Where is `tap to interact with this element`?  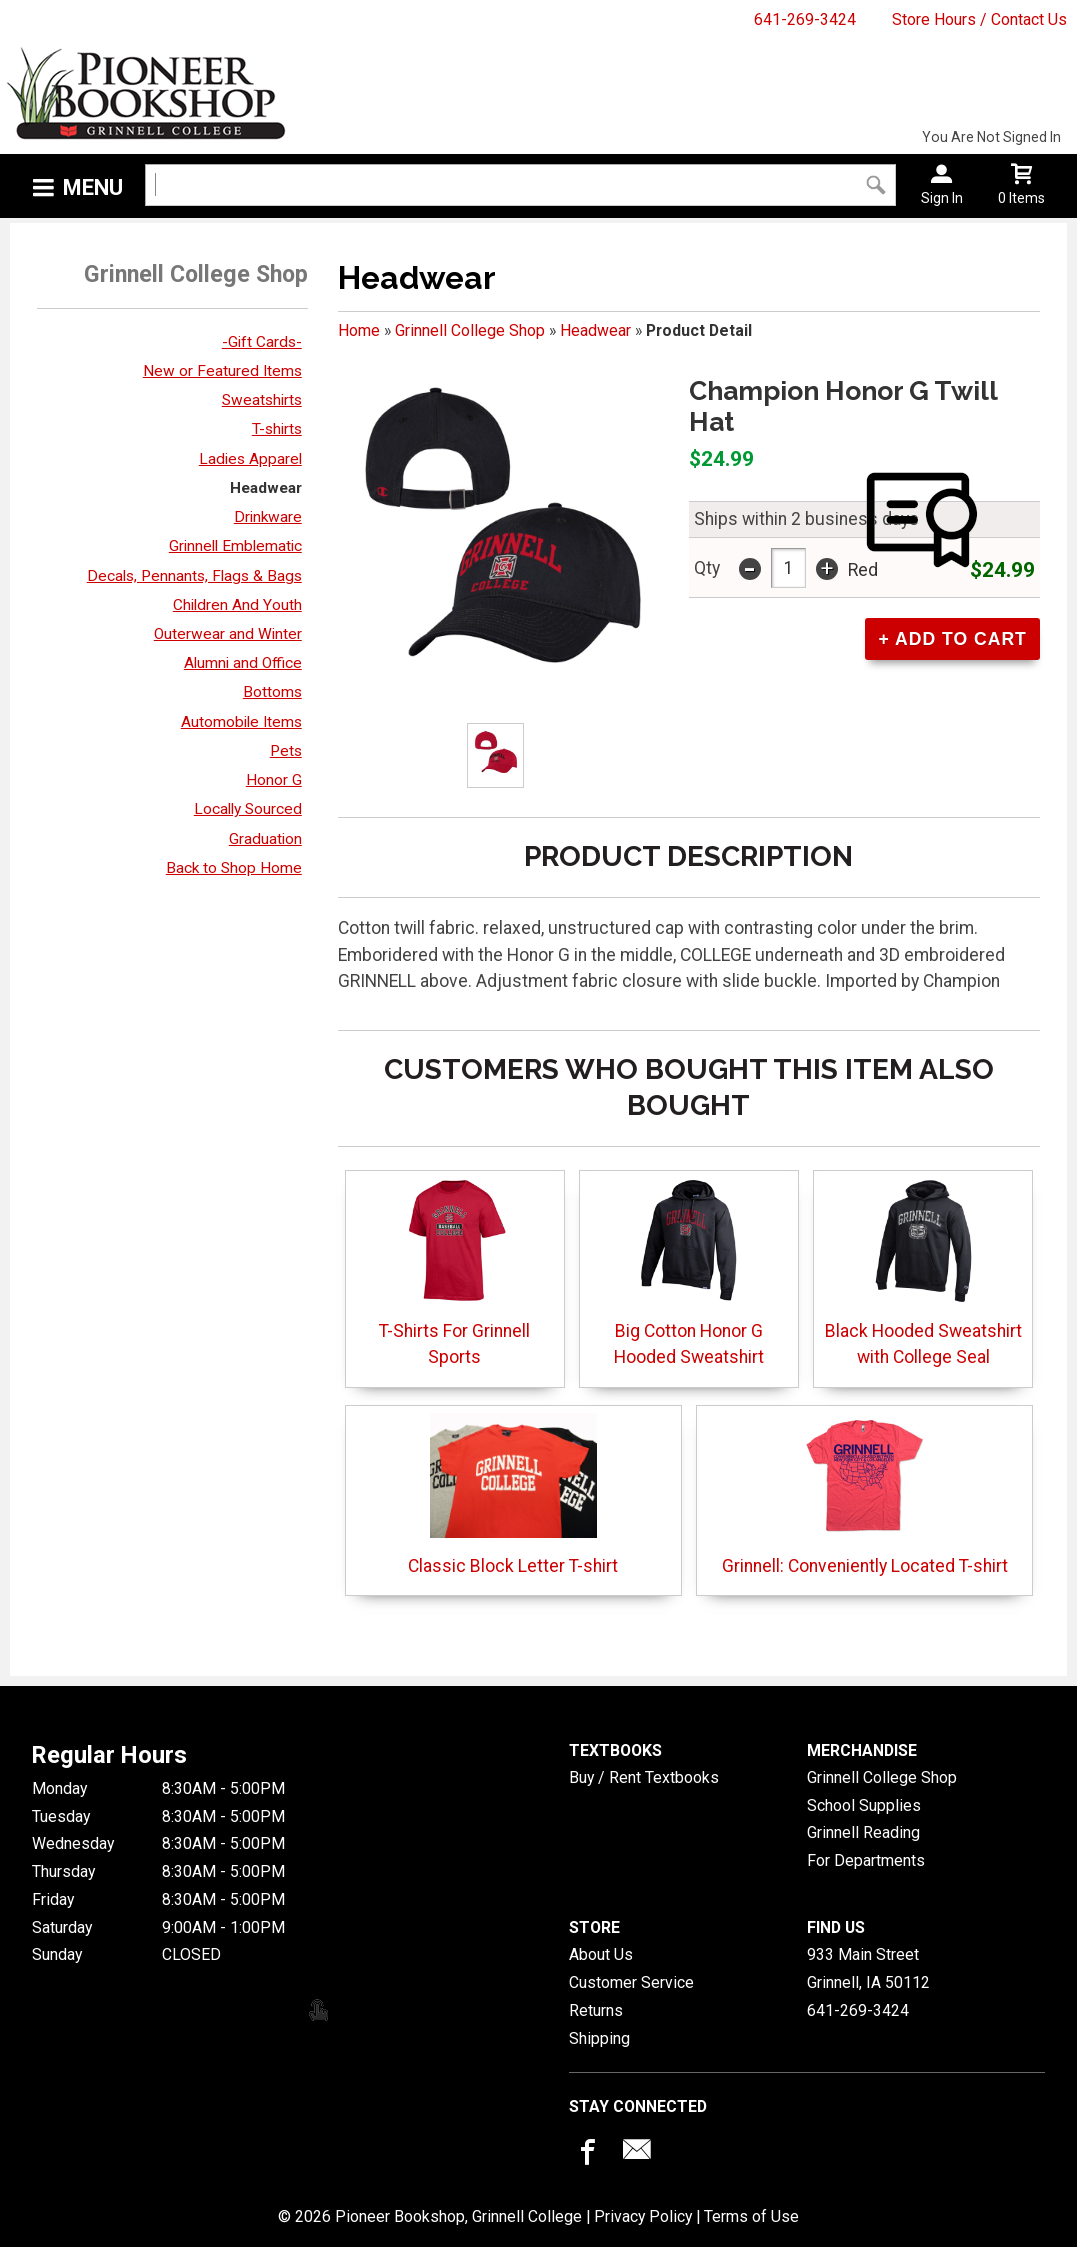 tap to interact with this element is located at coordinates (318, 2010).